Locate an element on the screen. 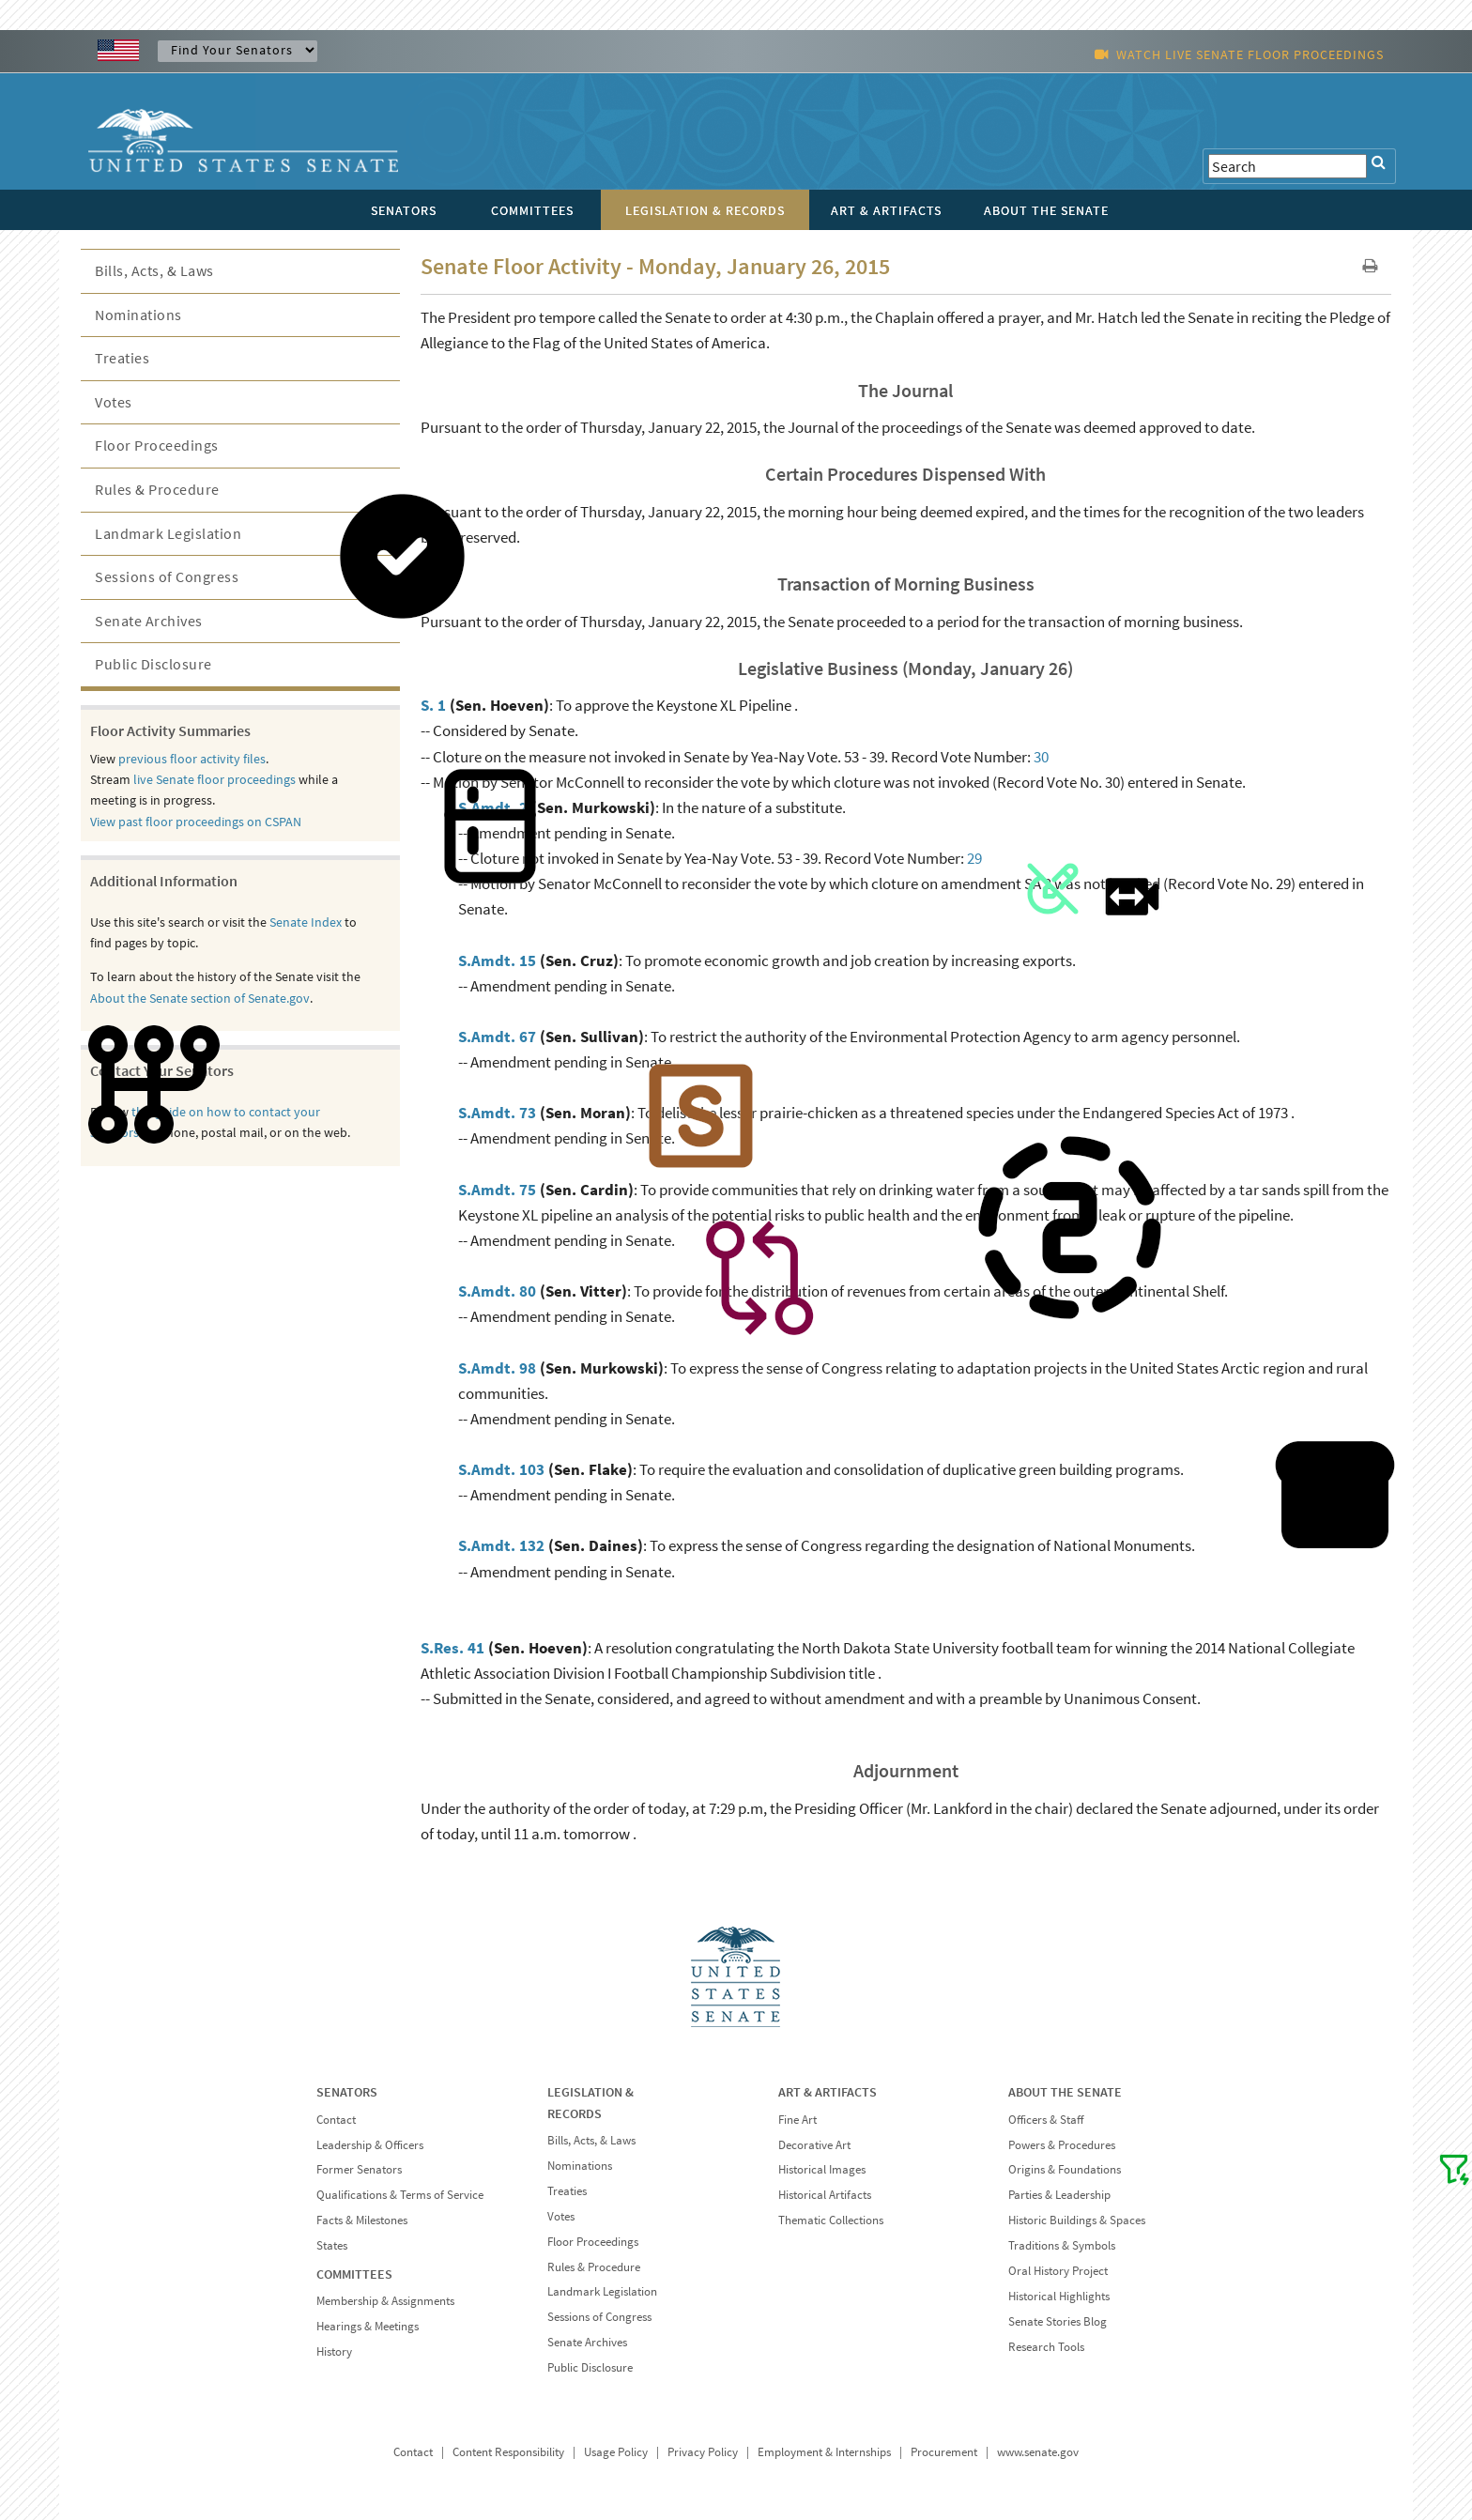  access Stripe payment settings is located at coordinates (700, 1115).